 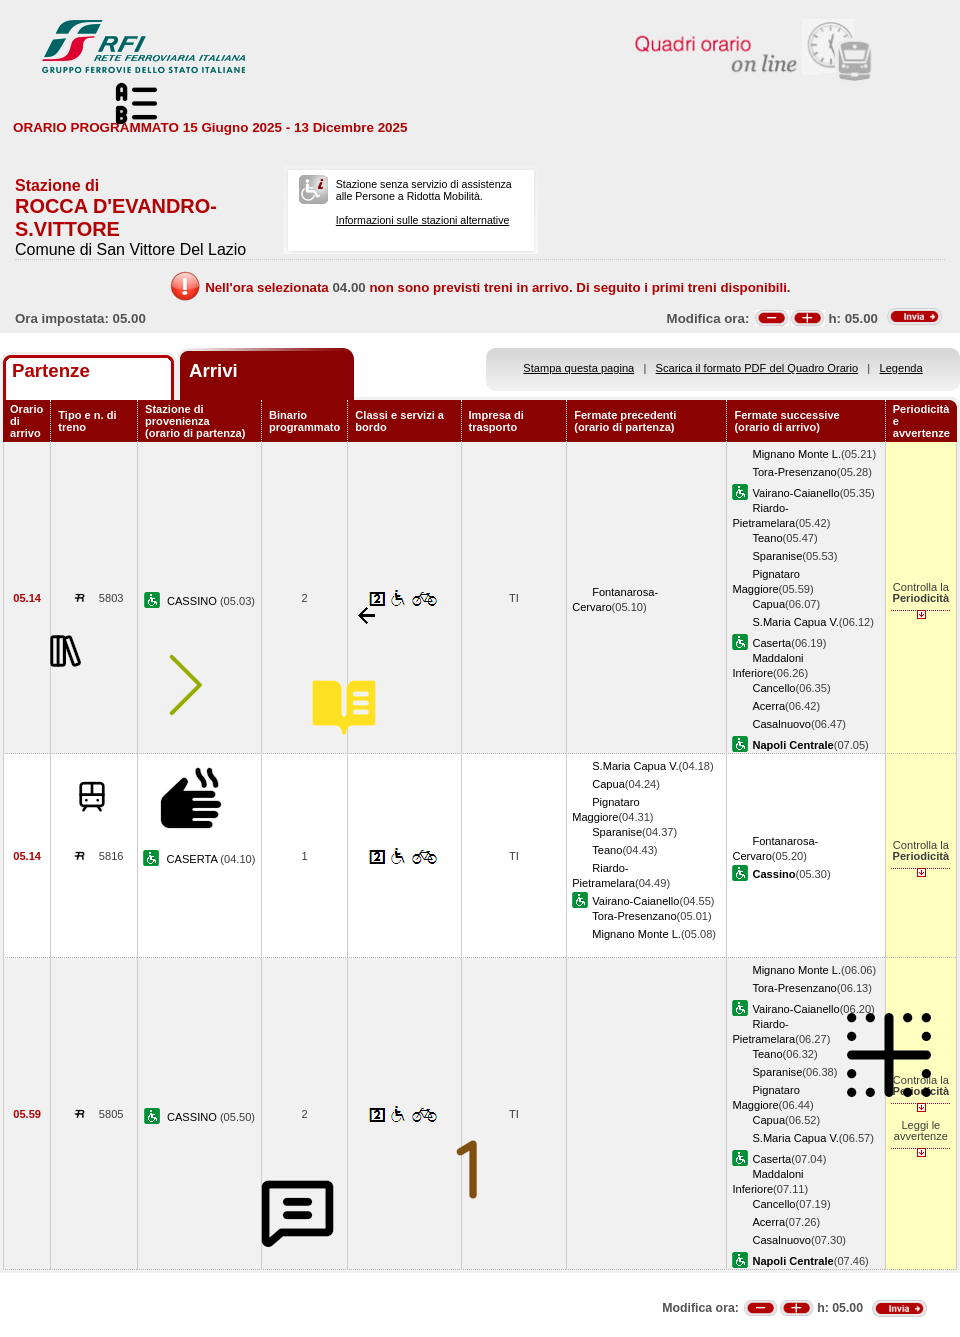 What do you see at coordinates (889, 1055) in the screenshot?
I see `apply inner borders to selected cells` at bounding box center [889, 1055].